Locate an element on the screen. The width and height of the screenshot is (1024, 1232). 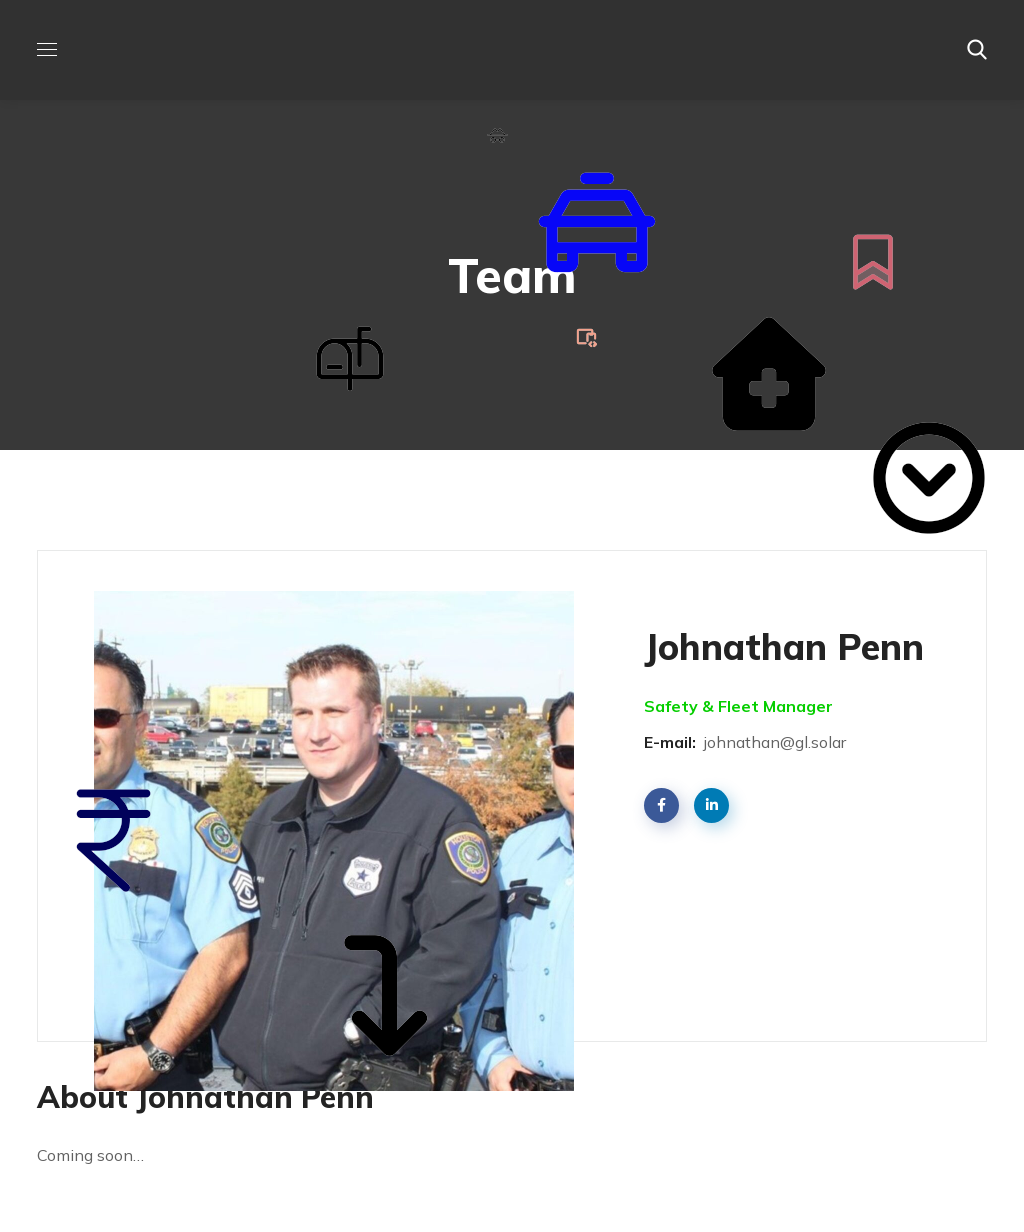
move item down in a list is located at coordinates (389, 995).